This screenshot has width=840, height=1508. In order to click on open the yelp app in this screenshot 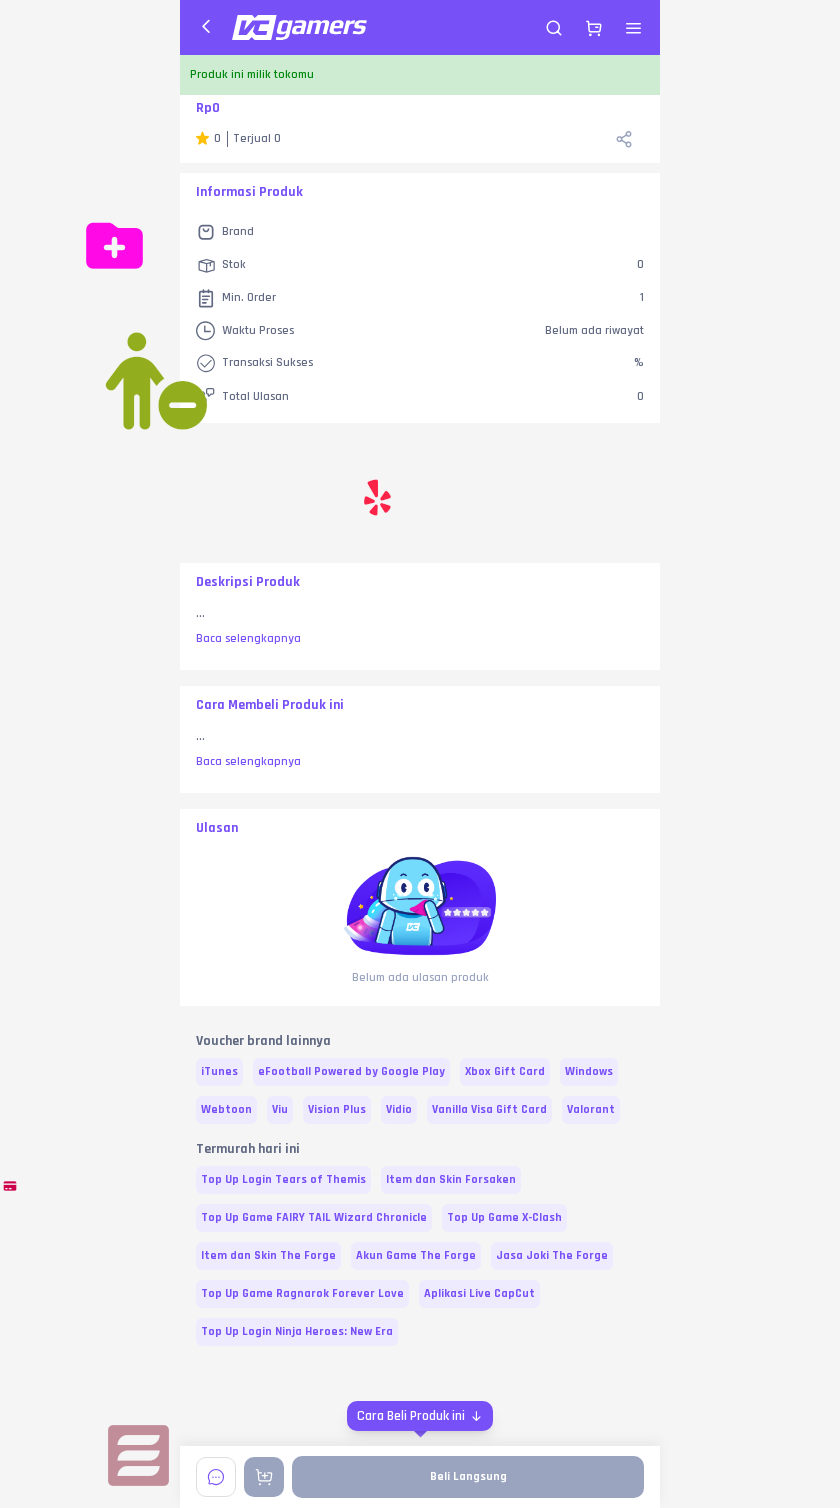, I will do `click(377, 497)`.